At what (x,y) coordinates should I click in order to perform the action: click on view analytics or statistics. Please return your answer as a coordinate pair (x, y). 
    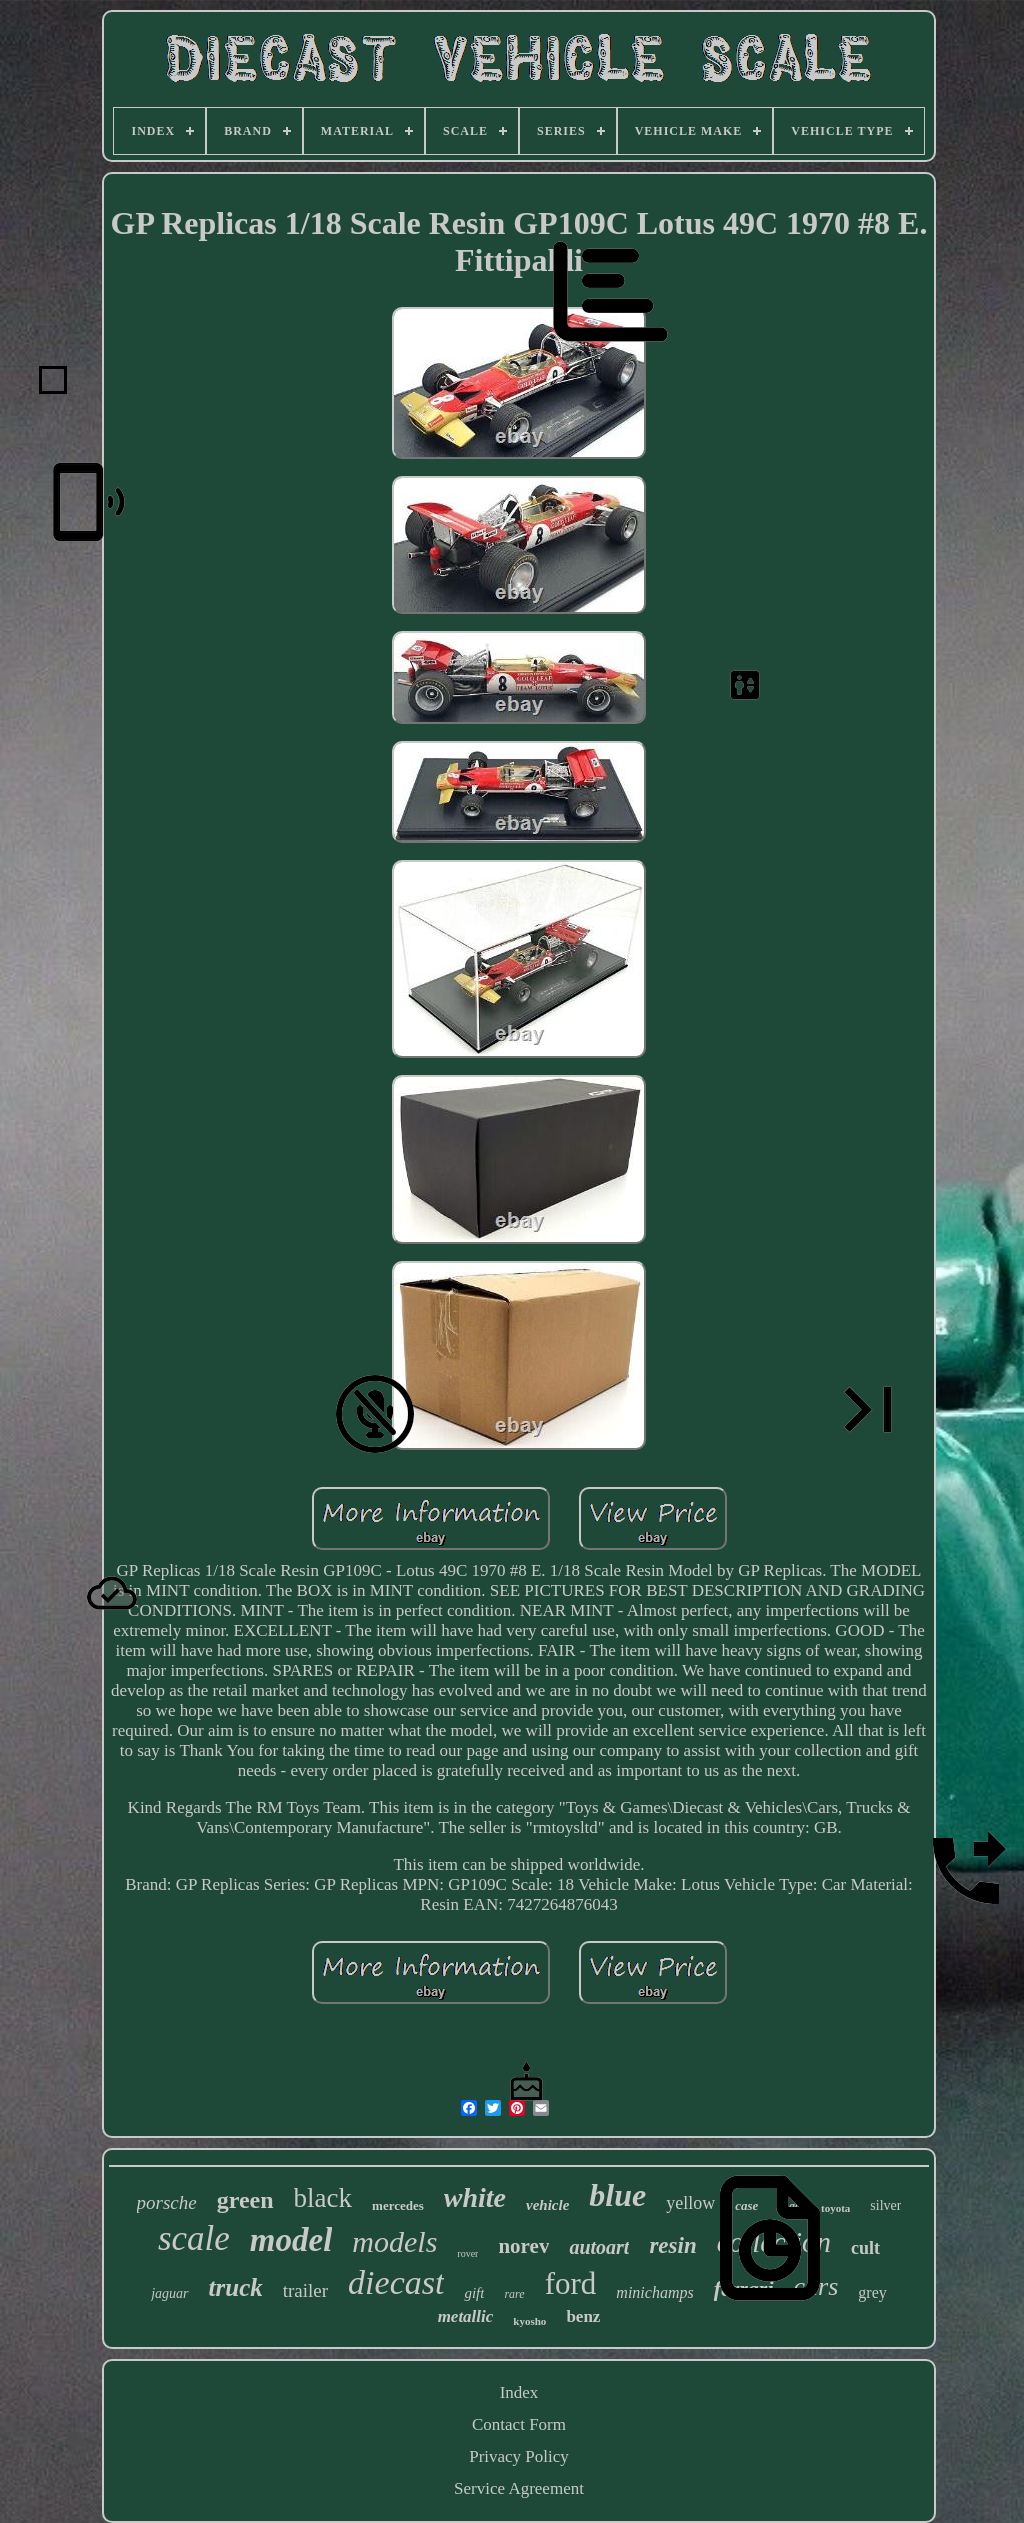
    Looking at the image, I should click on (610, 291).